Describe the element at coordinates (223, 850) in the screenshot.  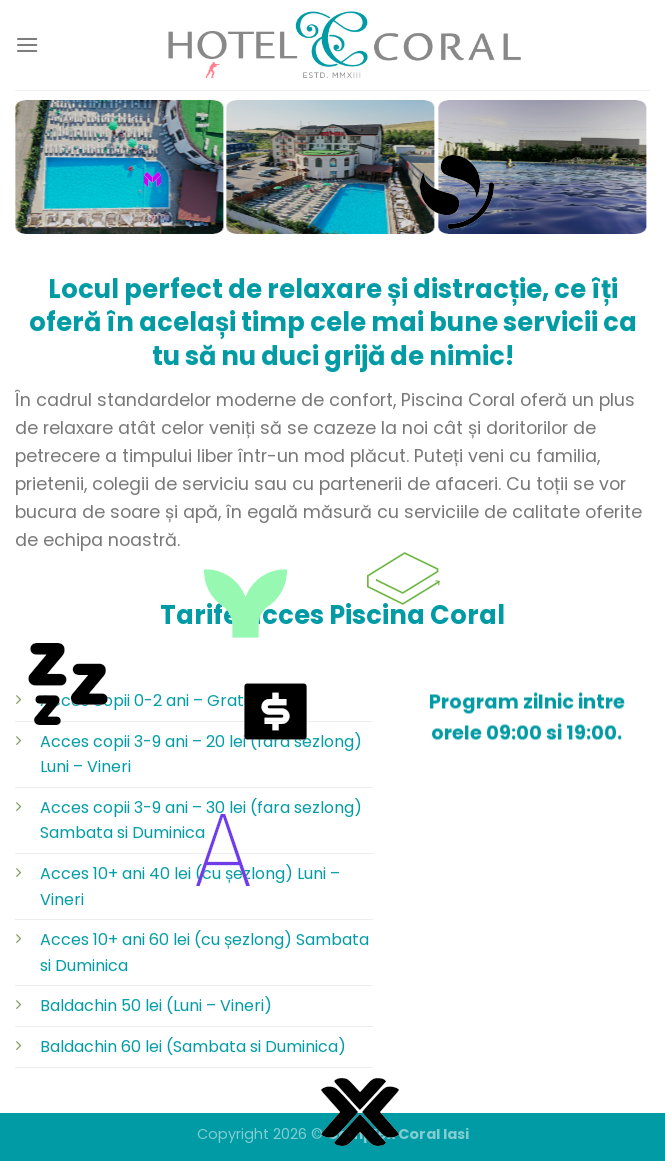
I see `A-Frame VR framework logo` at that location.